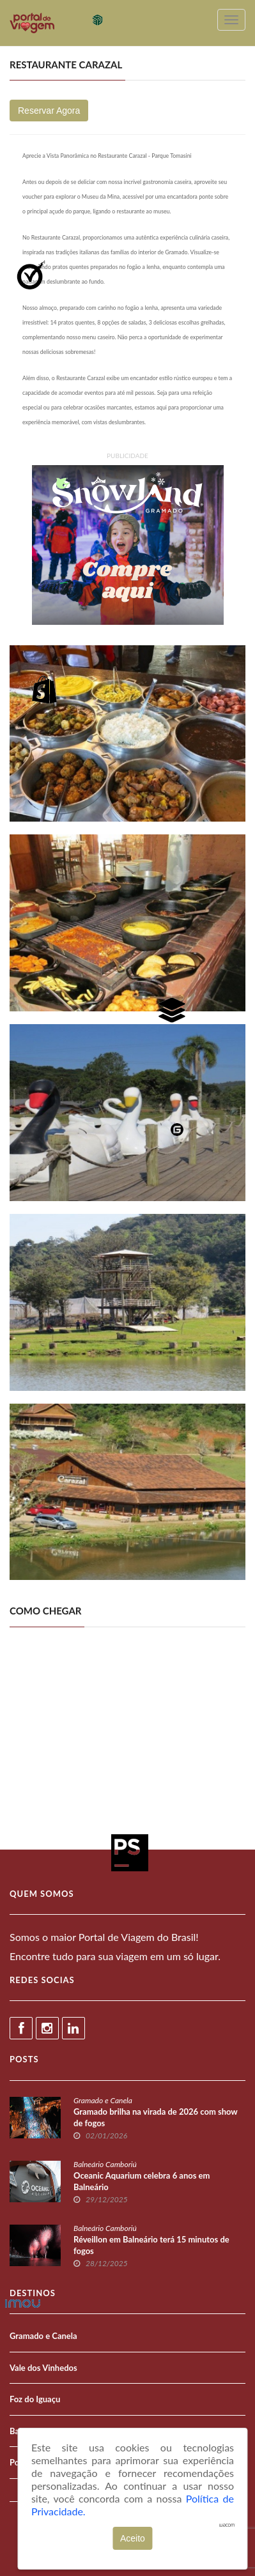  I want to click on open gitee repository, so click(177, 1130).